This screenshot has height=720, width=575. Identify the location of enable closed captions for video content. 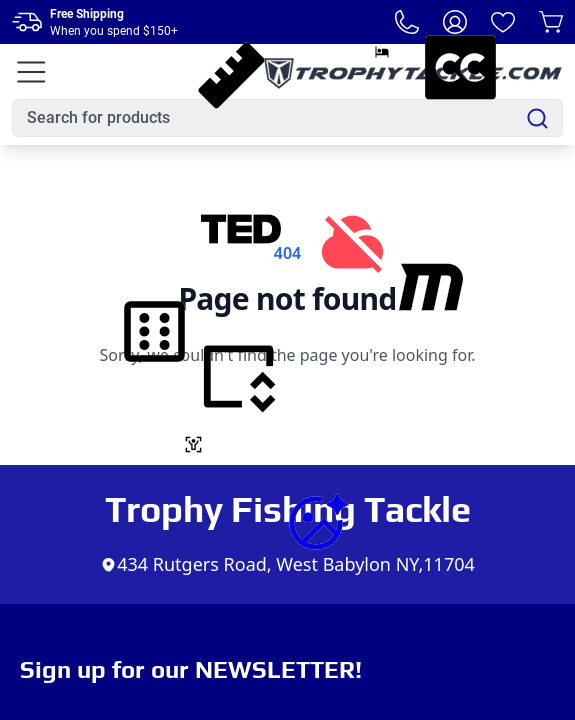
(460, 67).